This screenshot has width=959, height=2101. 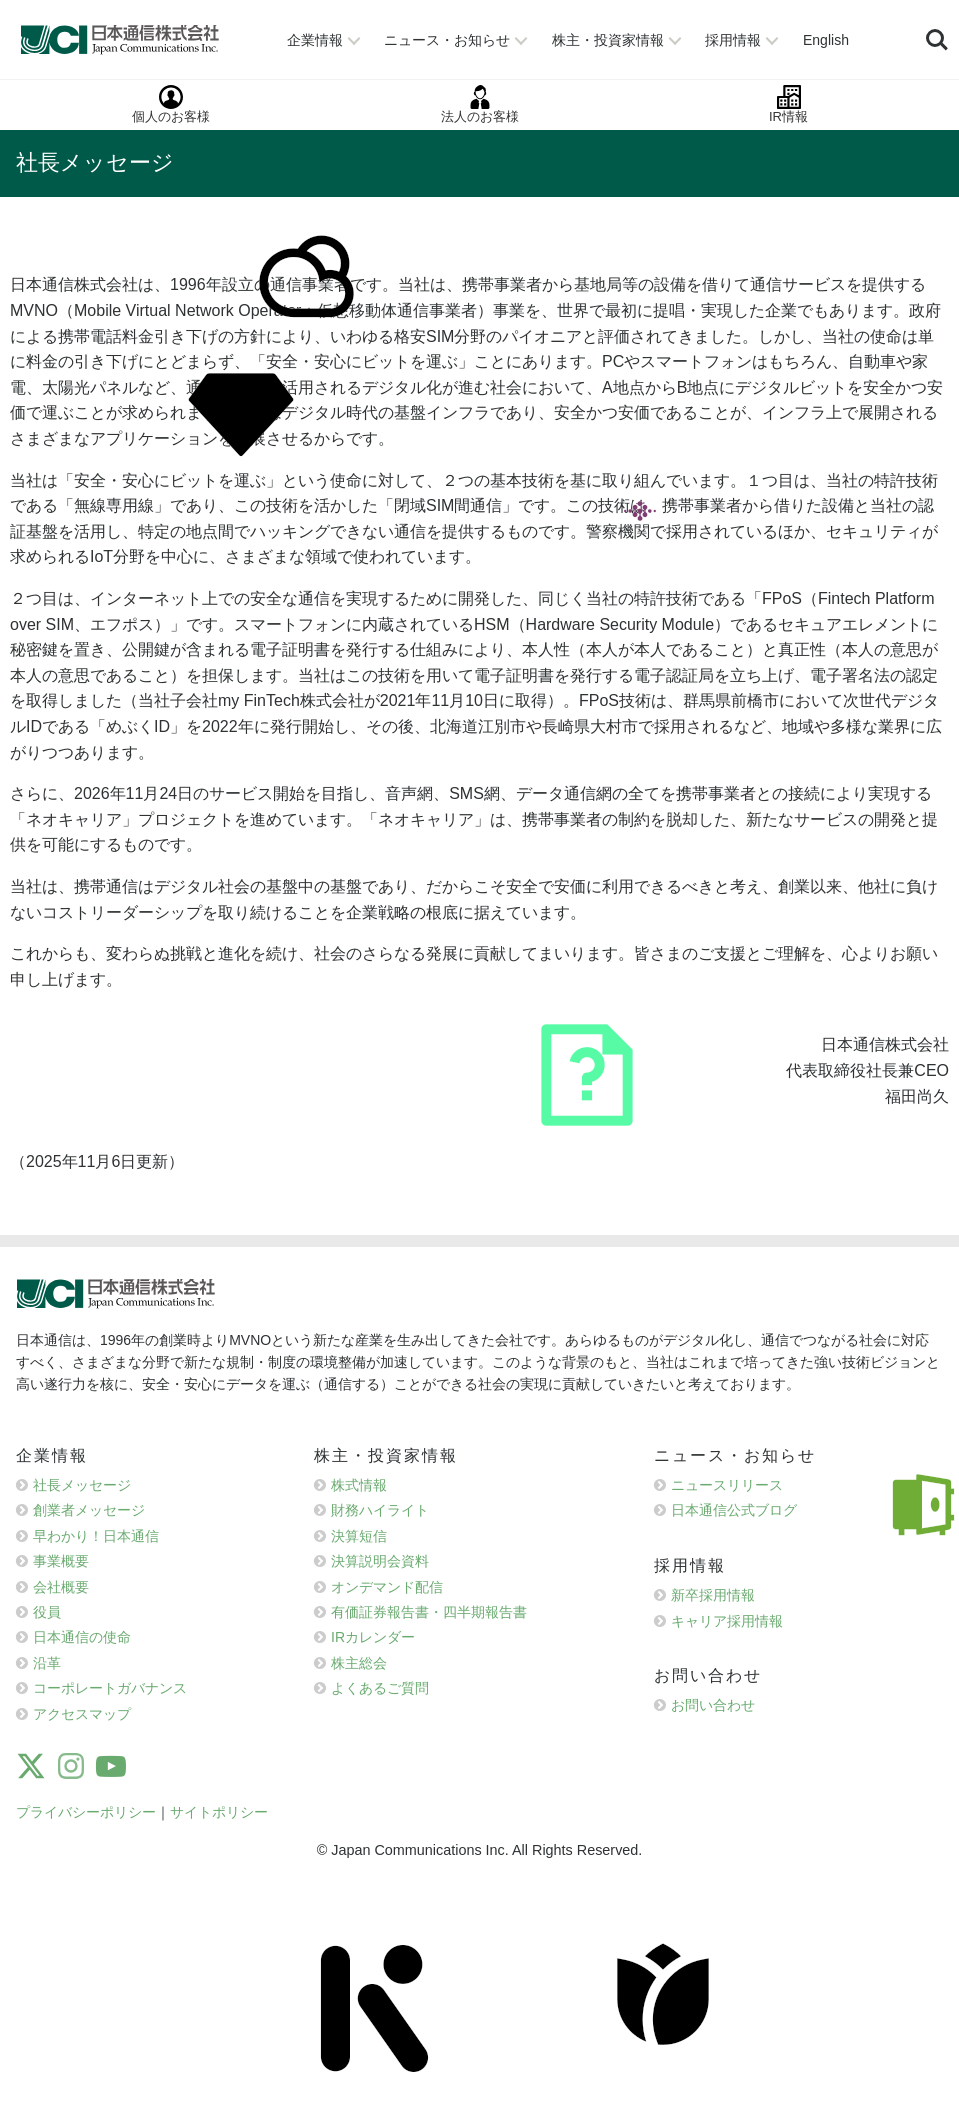 I want to click on access secure storage or vault, so click(x=922, y=1506).